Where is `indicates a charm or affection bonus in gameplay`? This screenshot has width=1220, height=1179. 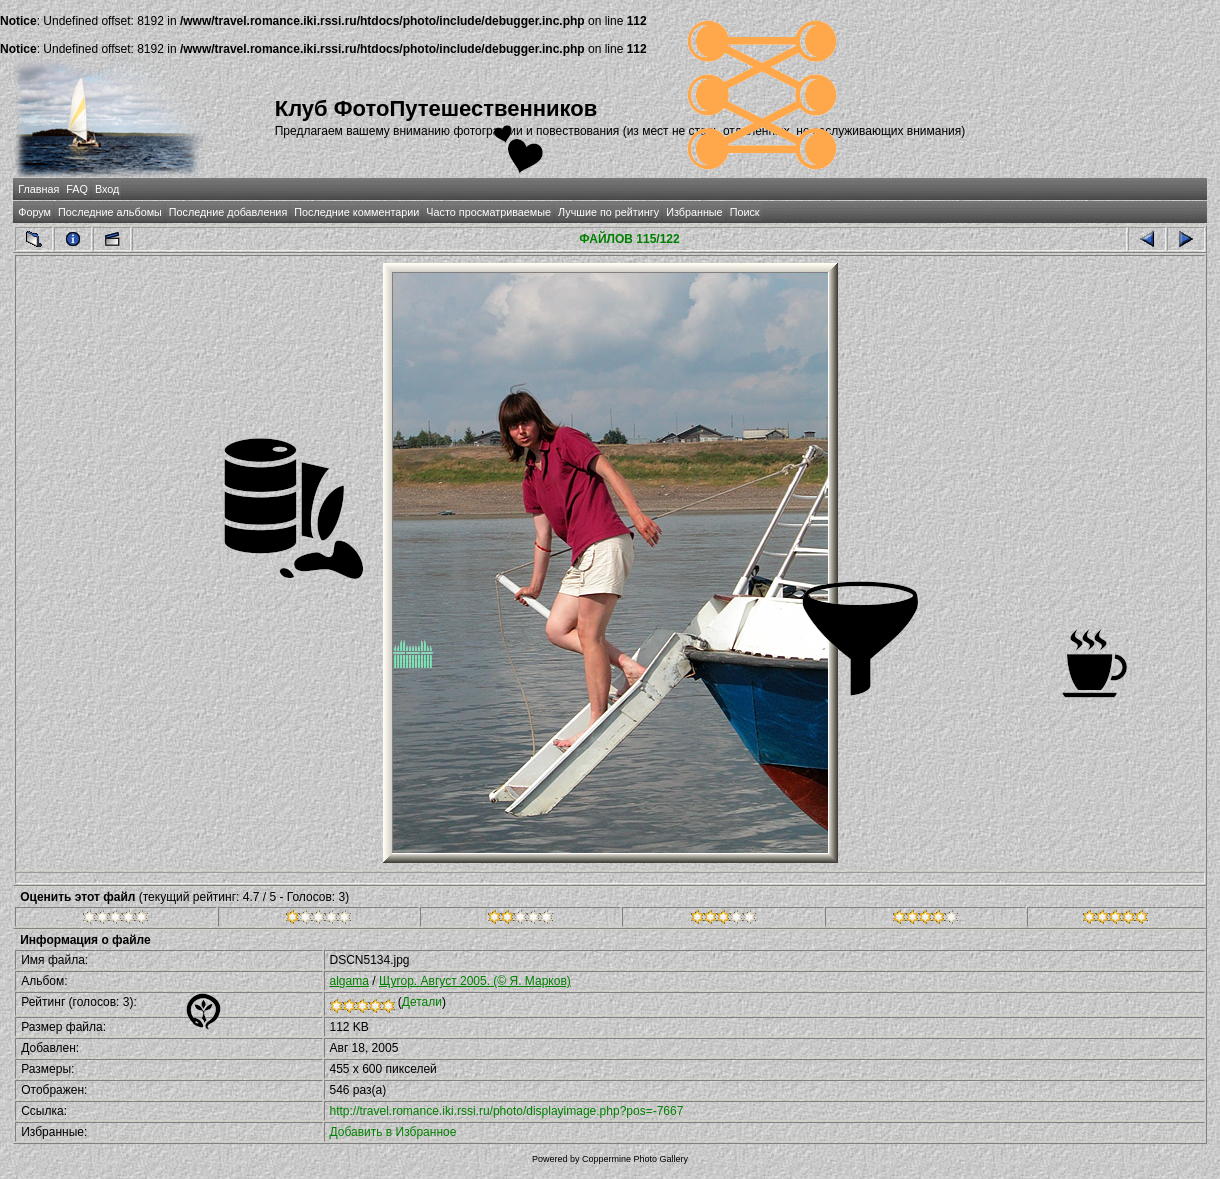 indicates a charm or affection bonus in gameplay is located at coordinates (518, 149).